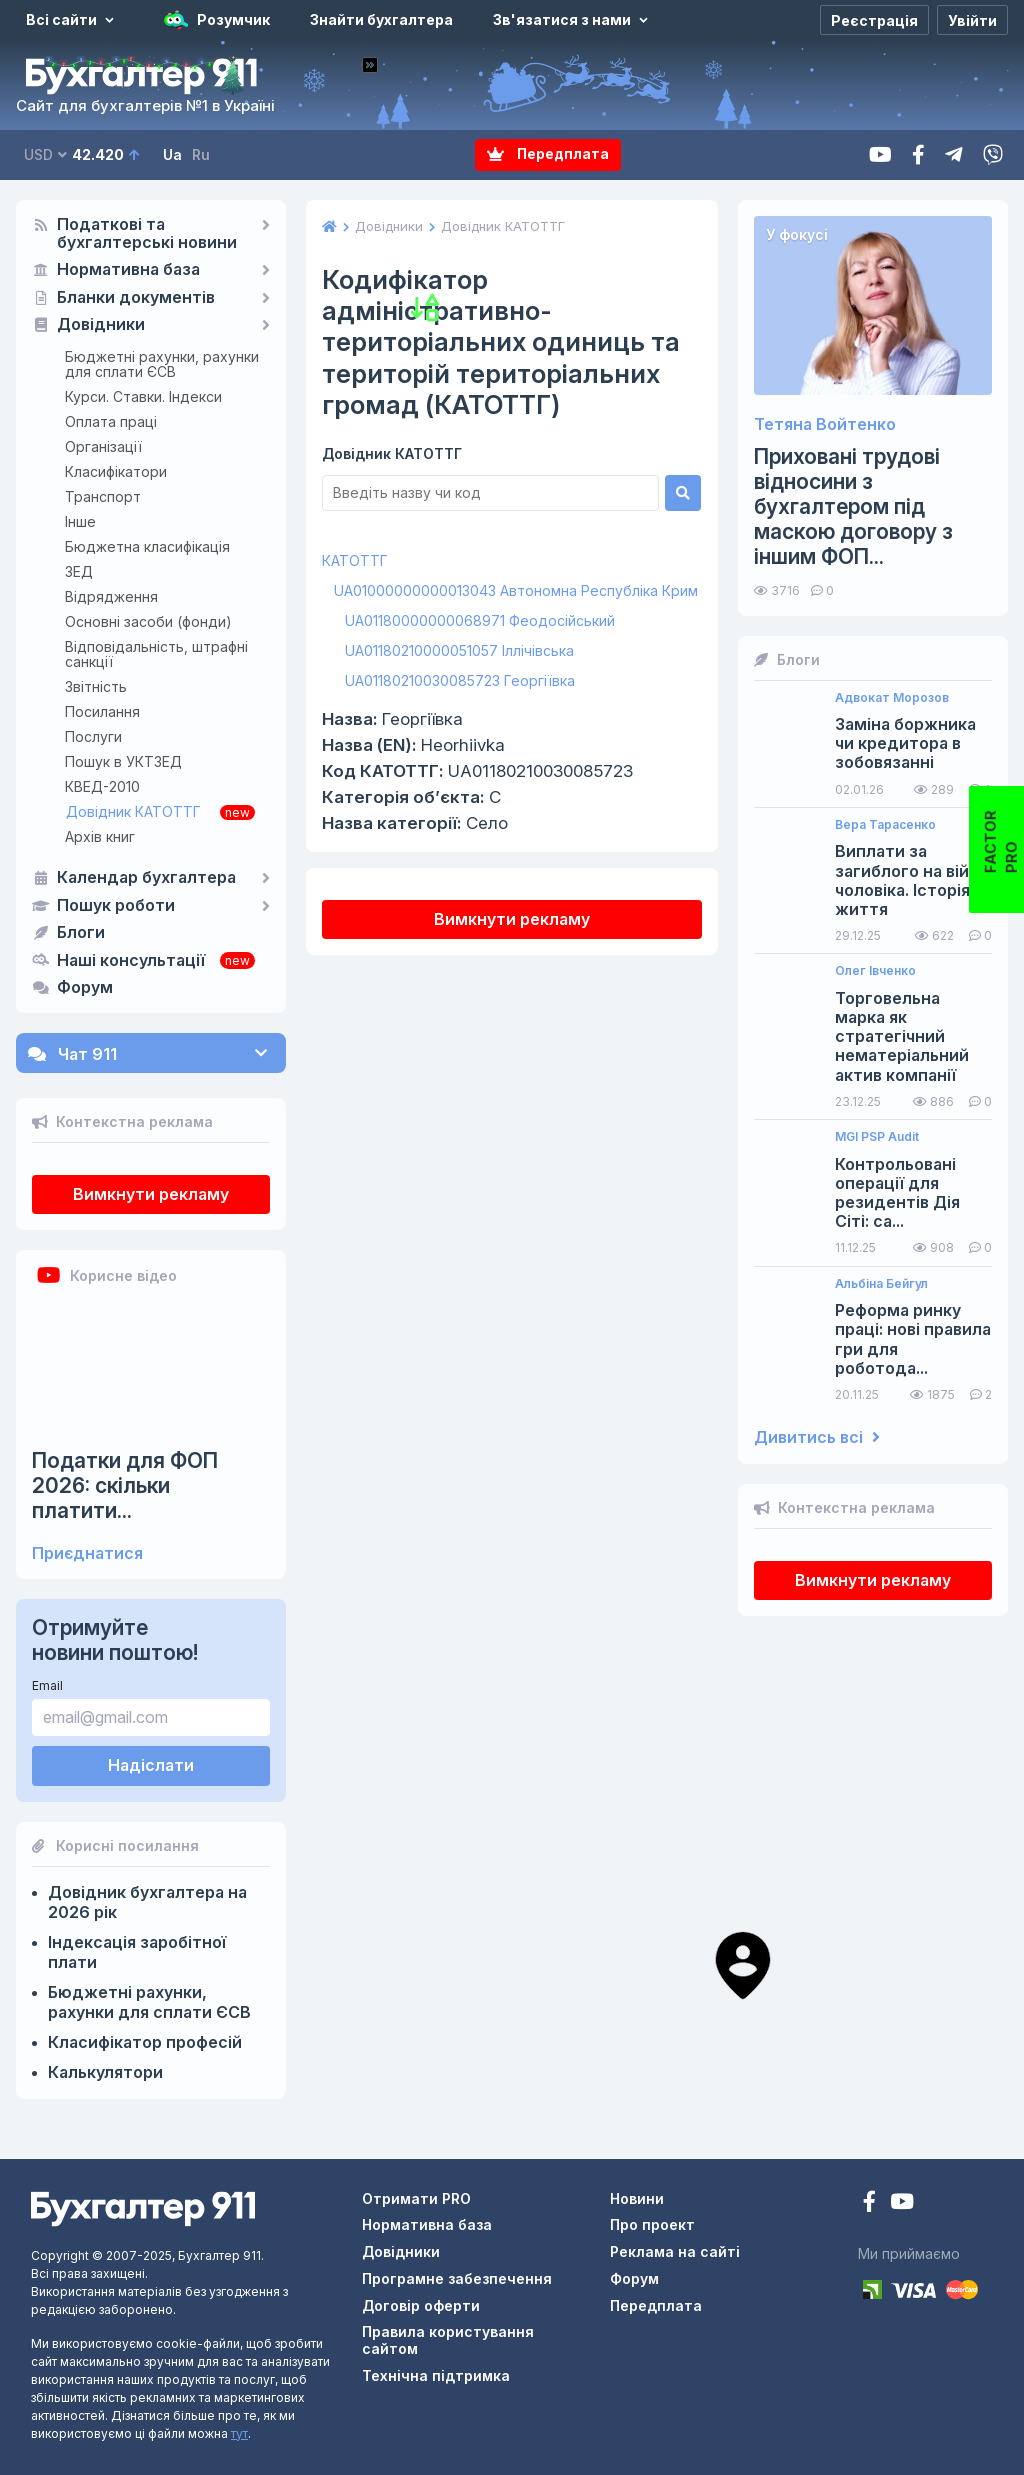  Describe the element at coordinates (370, 65) in the screenshot. I see `skip forward or advance to next item` at that location.